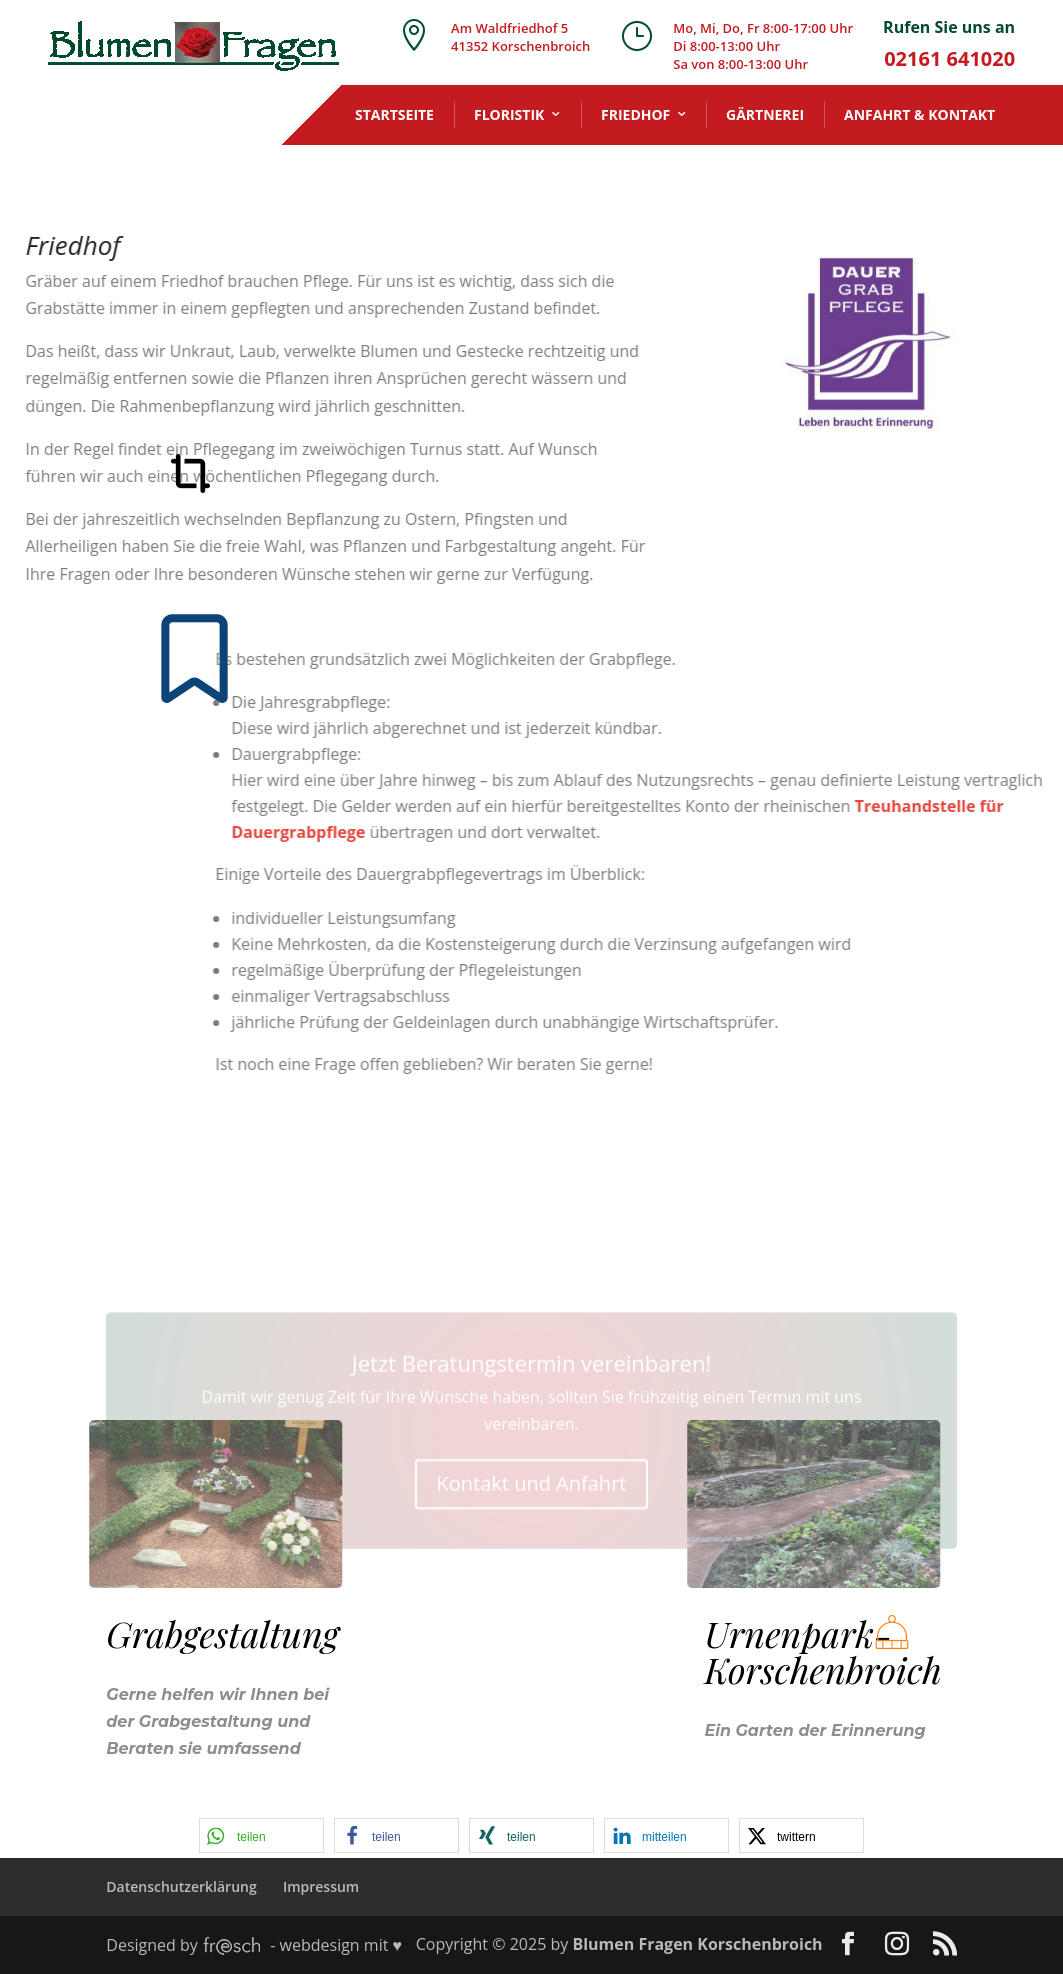 This screenshot has width=1063, height=1974. Describe the element at coordinates (190, 473) in the screenshot. I see `crop or resize an image` at that location.